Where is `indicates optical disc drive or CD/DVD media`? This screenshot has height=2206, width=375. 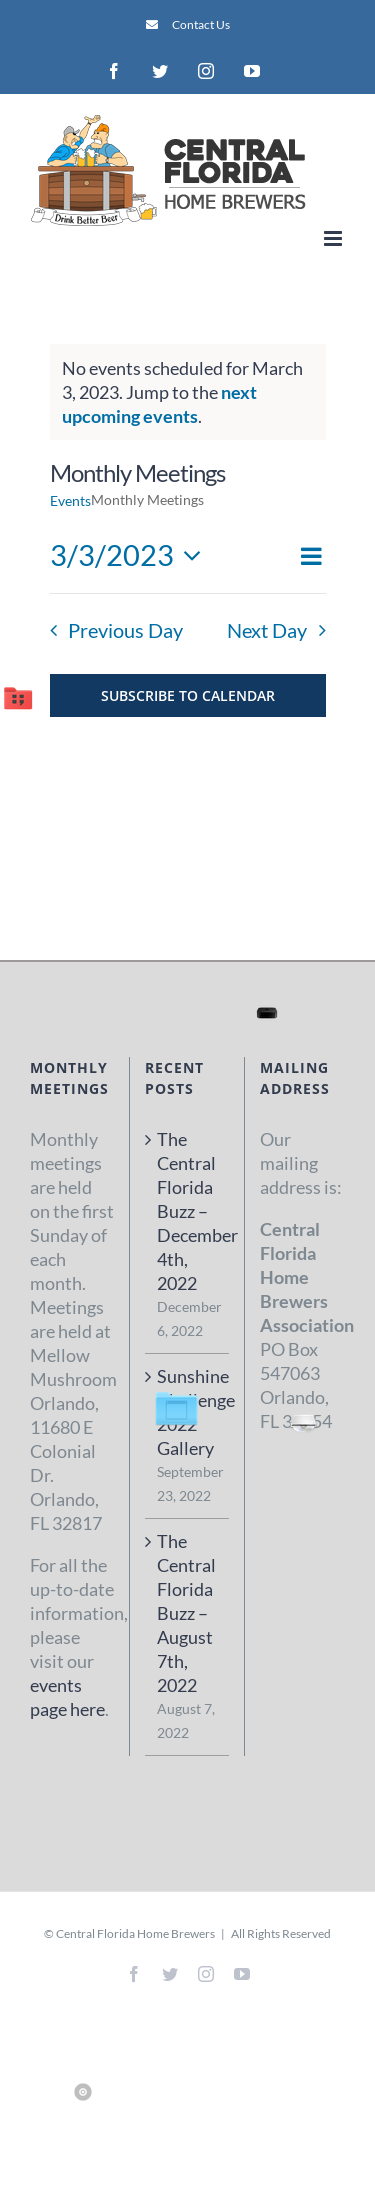
indicates optical disc drive or CD/DVD media is located at coordinates (83, 2092).